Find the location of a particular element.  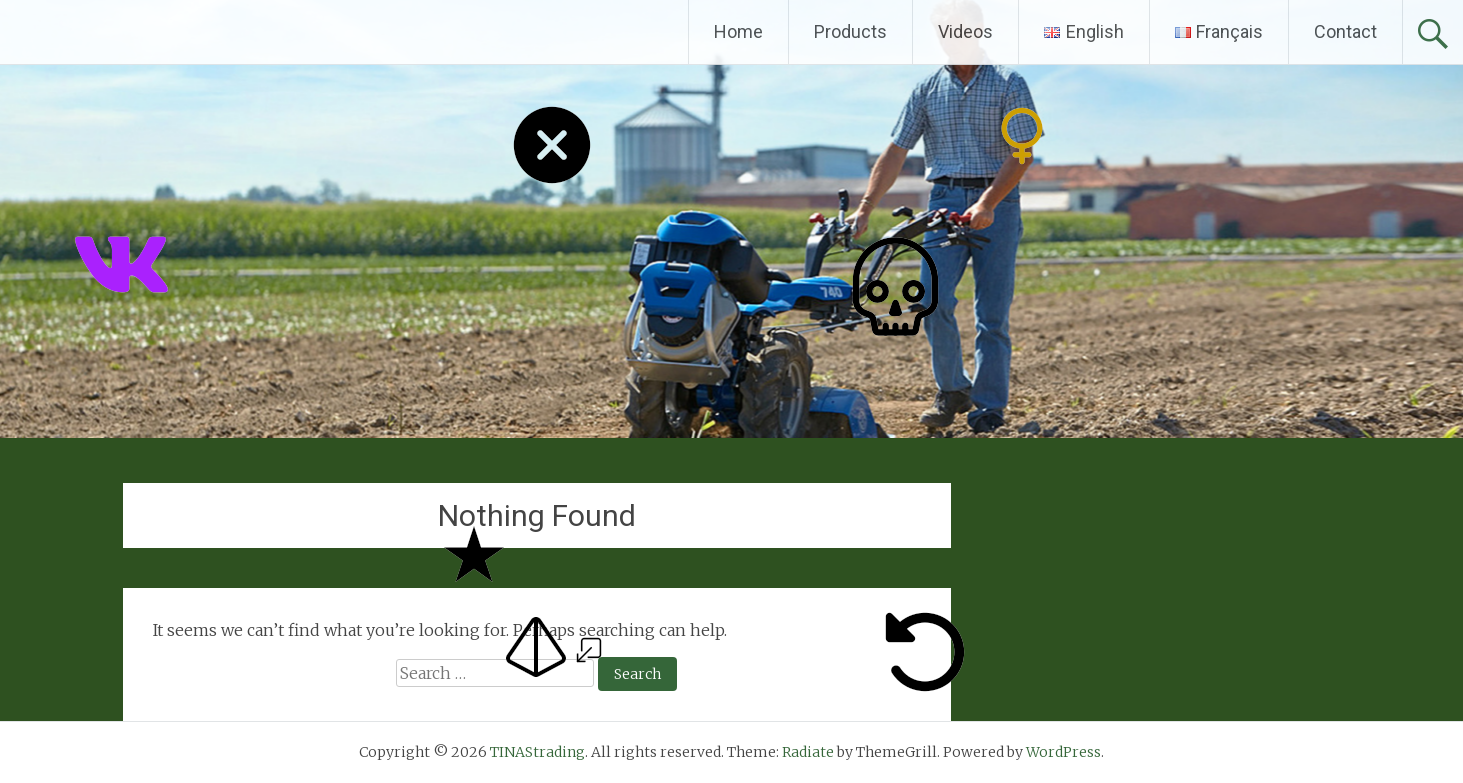

close or dismiss a dialog is located at coordinates (552, 145).